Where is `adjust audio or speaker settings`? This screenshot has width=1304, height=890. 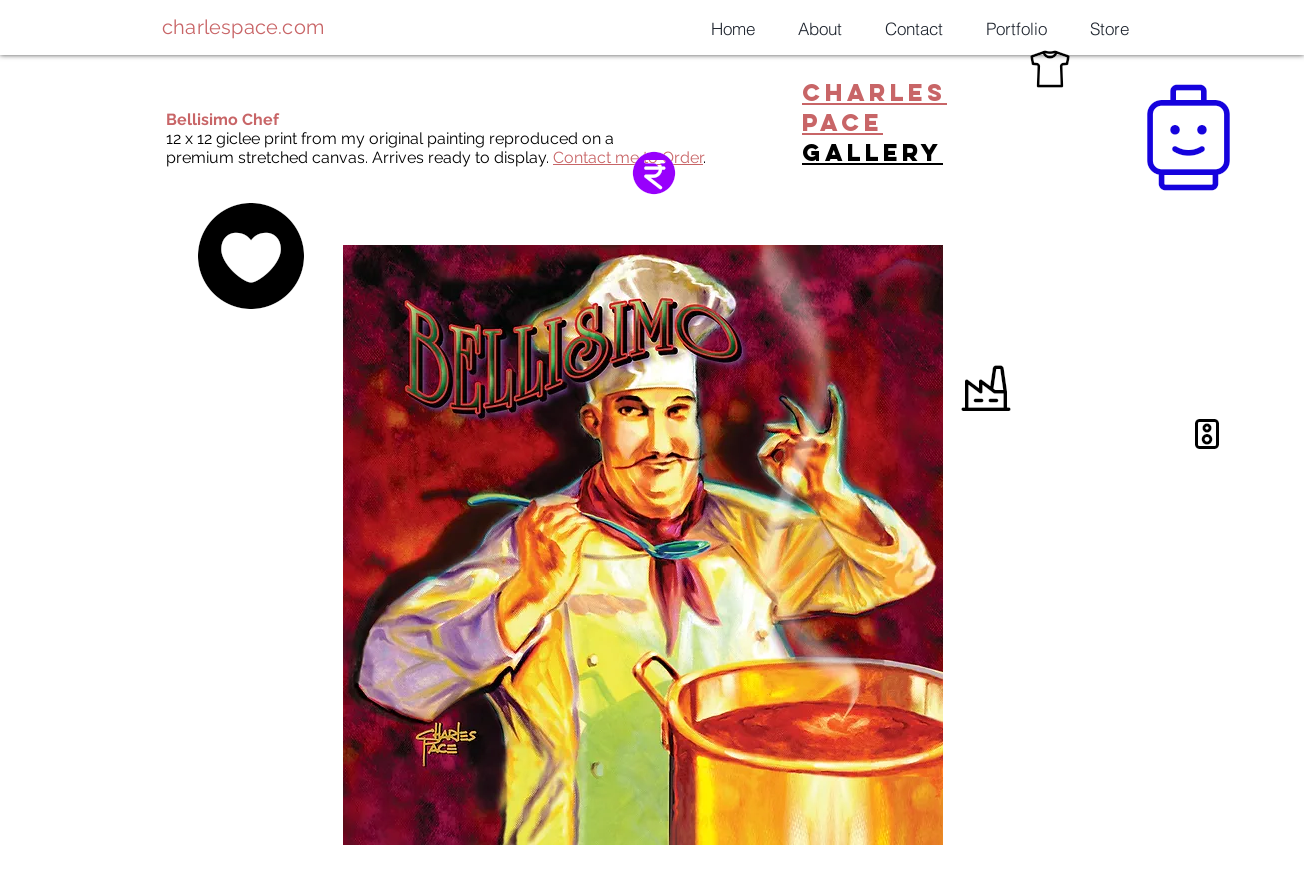 adjust audio or speaker settings is located at coordinates (1207, 434).